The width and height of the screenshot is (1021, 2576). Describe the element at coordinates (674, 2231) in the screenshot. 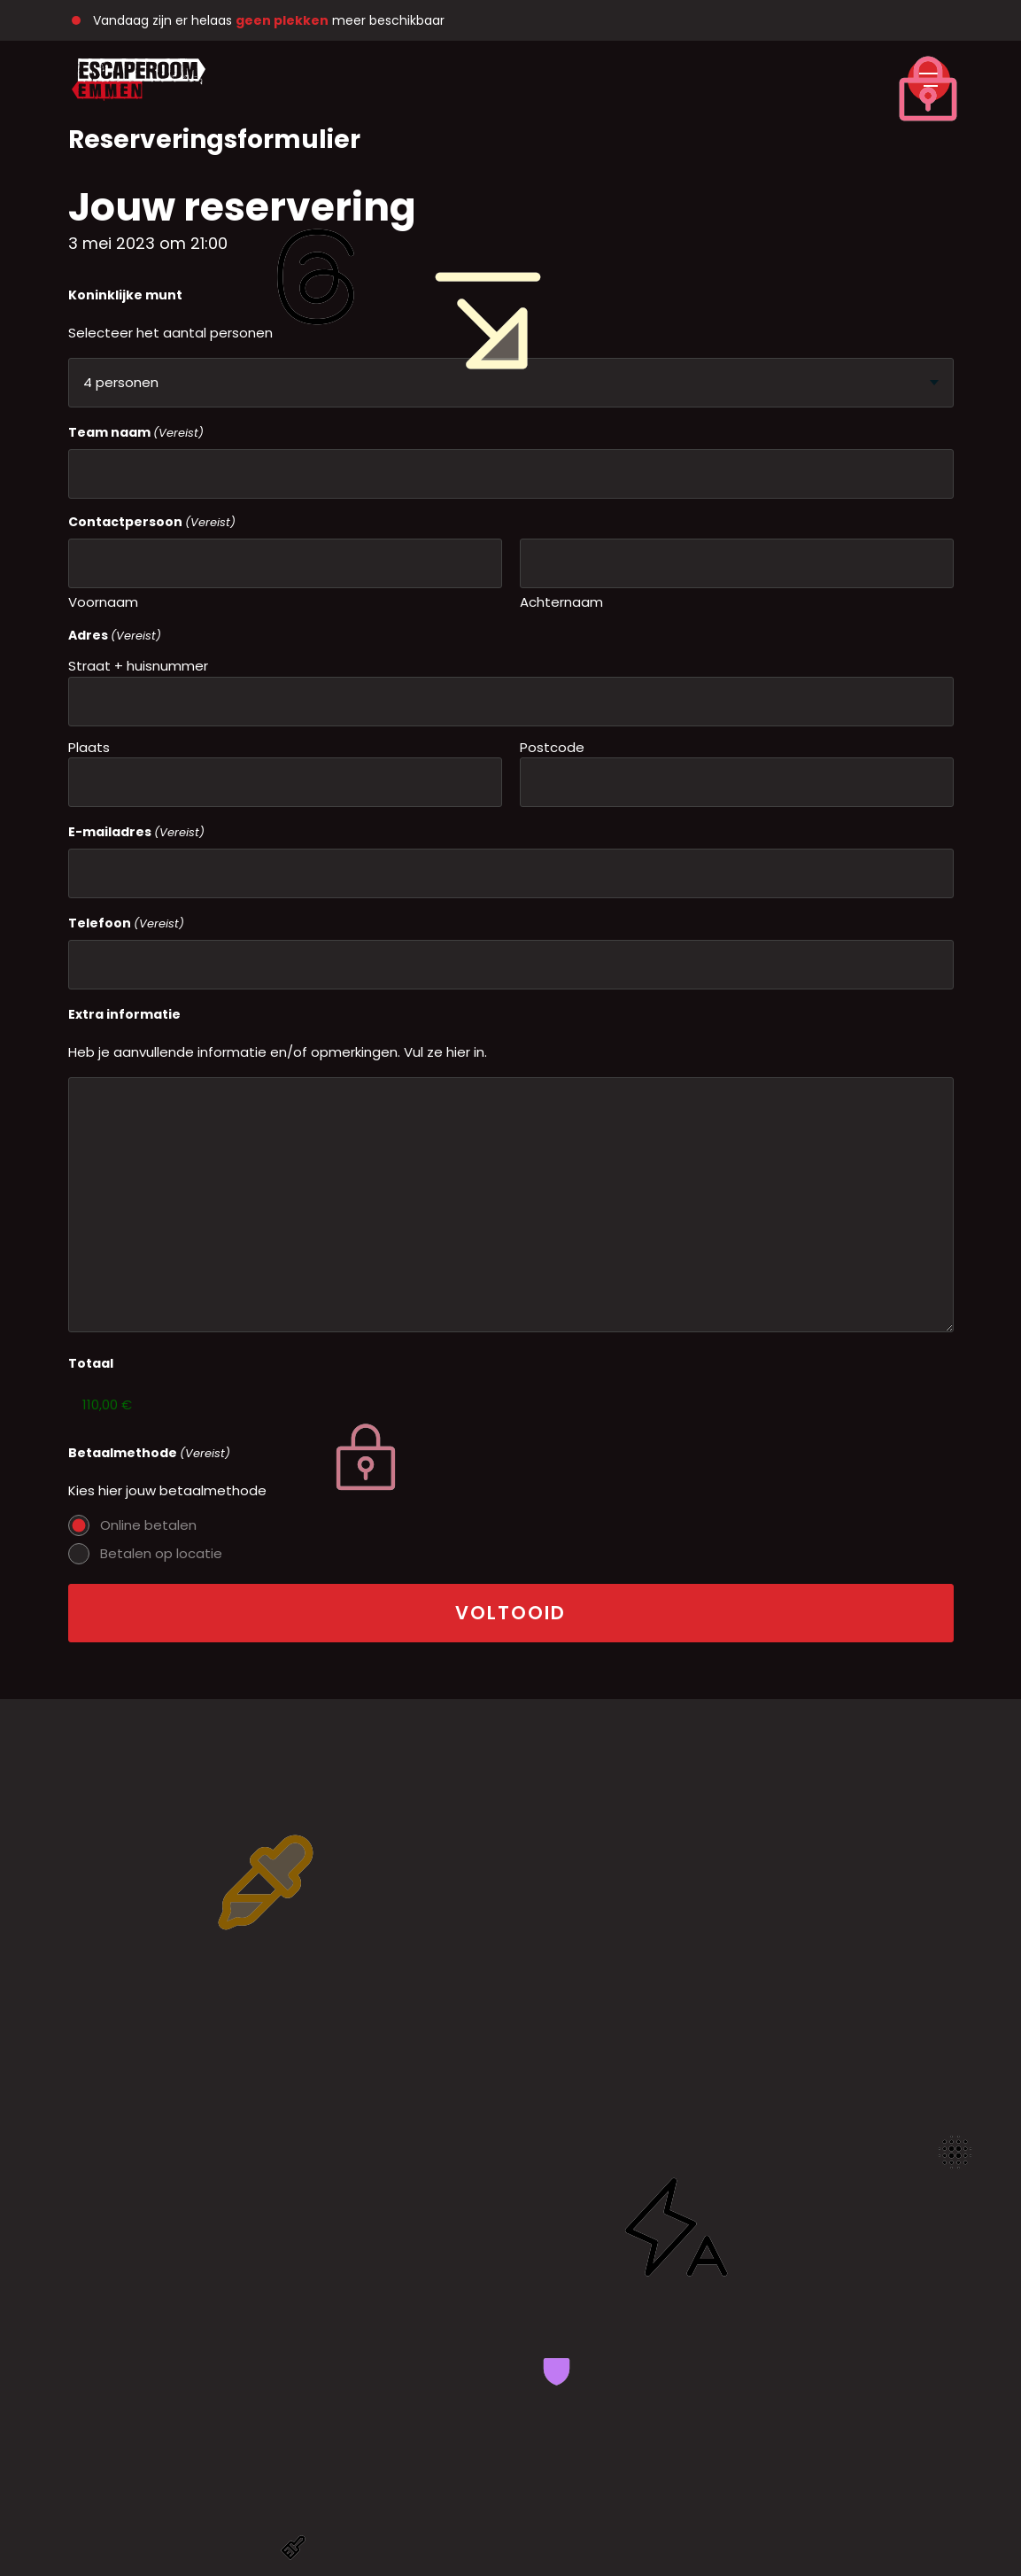

I see `enable auto-flash mode` at that location.